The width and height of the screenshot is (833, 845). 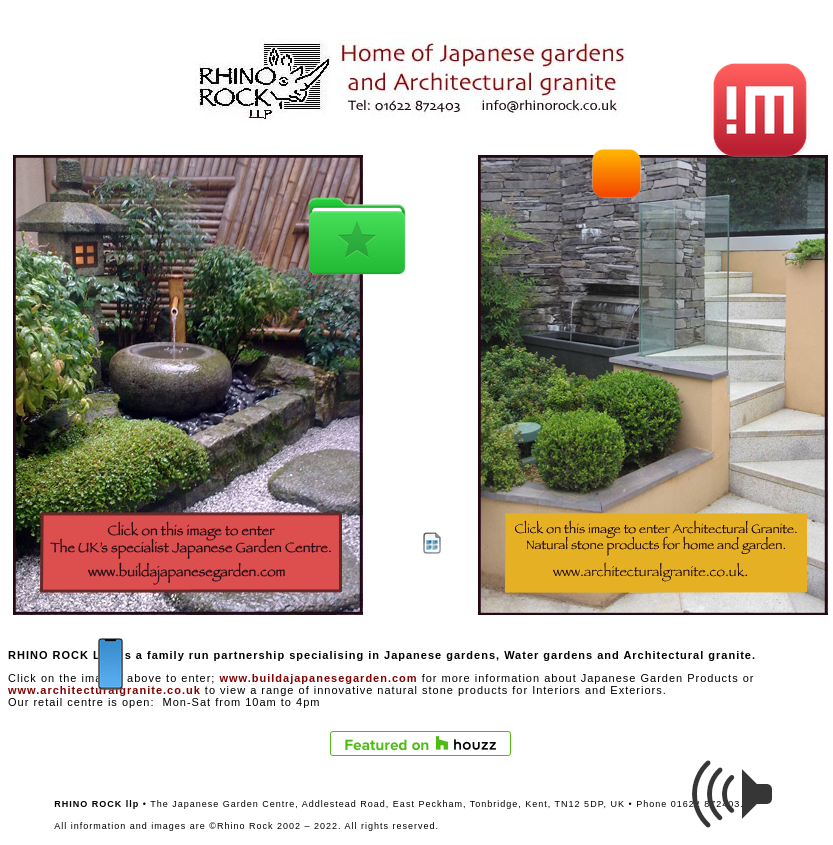 What do you see at coordinates (616, 173) in the screenshot?
I see `blank orange app template for macos icon design` at bounding box center [616, 173].